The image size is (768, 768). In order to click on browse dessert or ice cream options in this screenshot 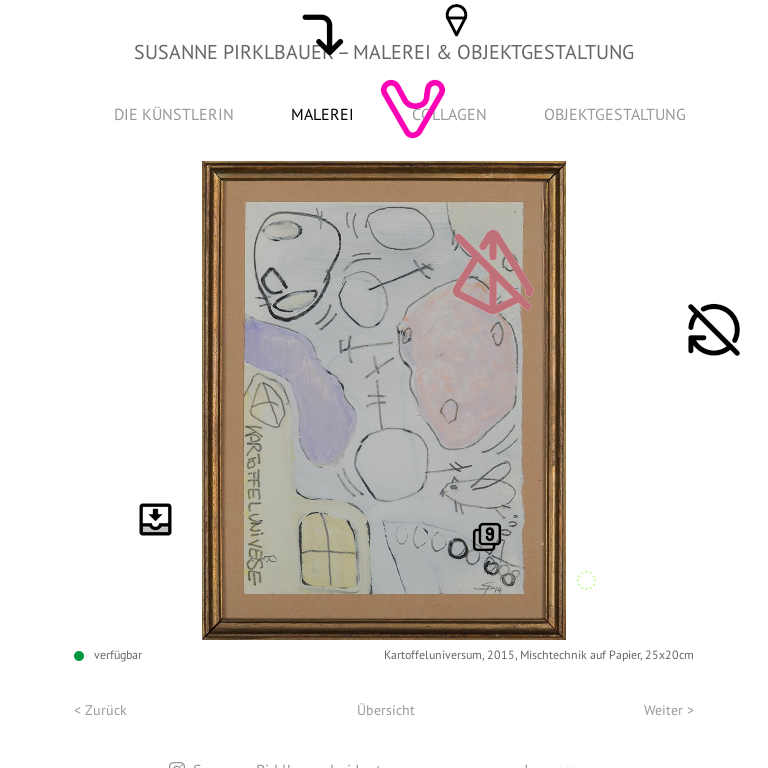, I will do `click(456, 19)`.